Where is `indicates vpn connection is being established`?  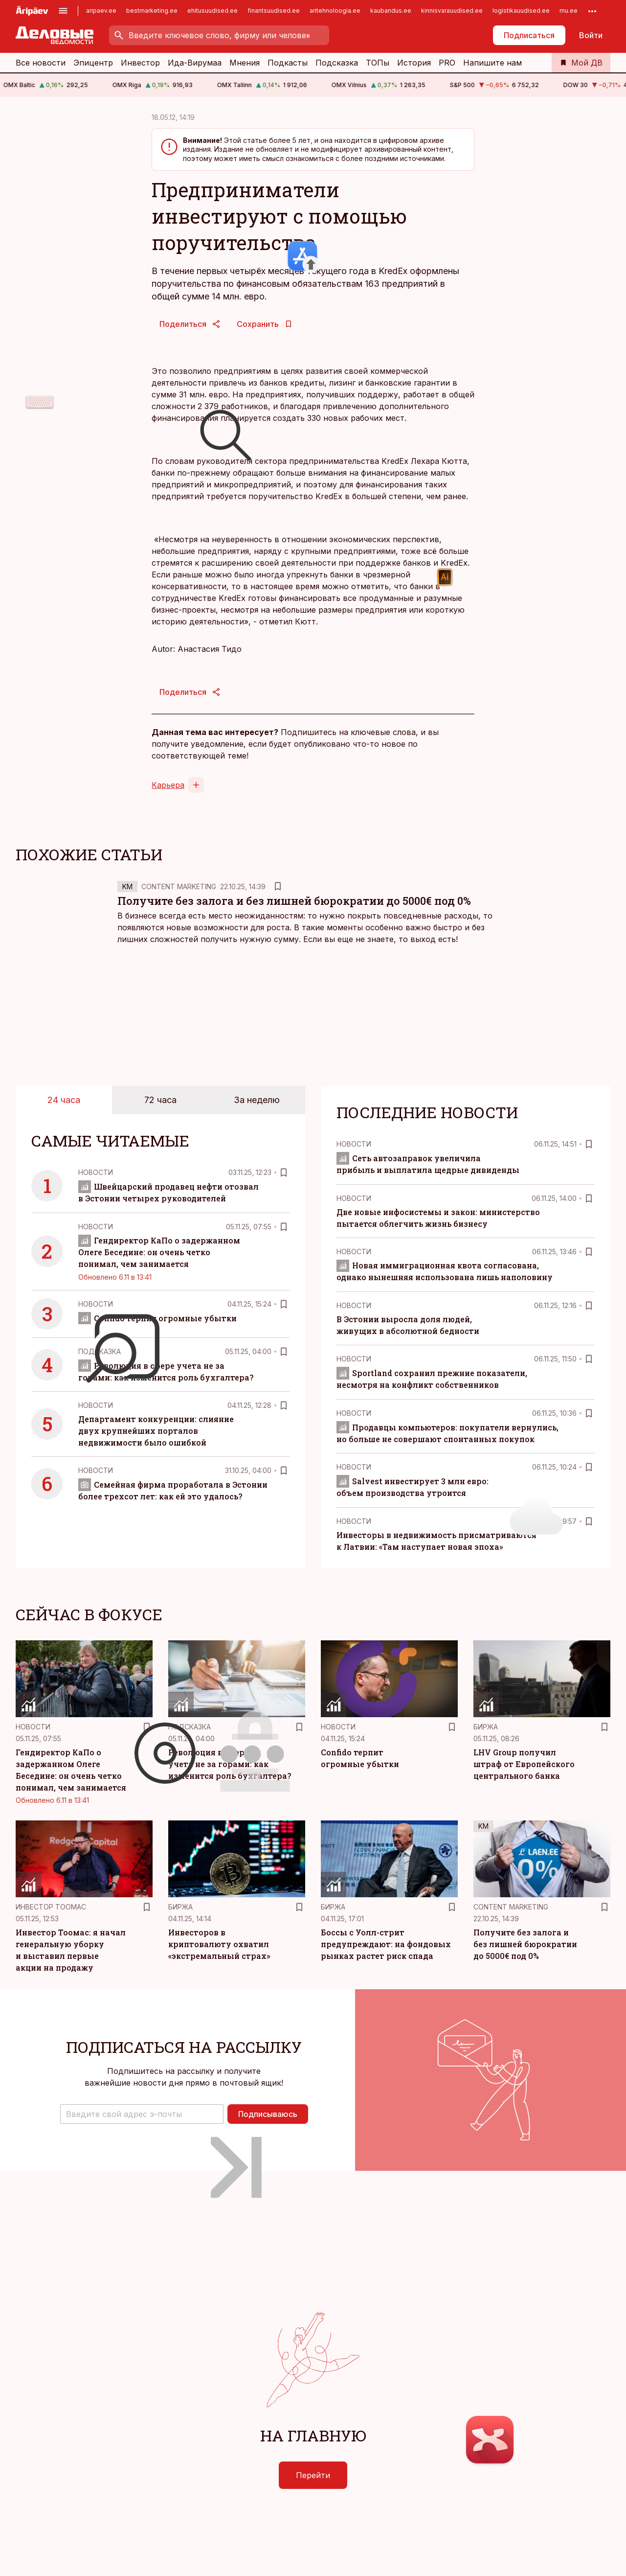
indicates vpn connection is being established is located at coordinates (255, 1751).